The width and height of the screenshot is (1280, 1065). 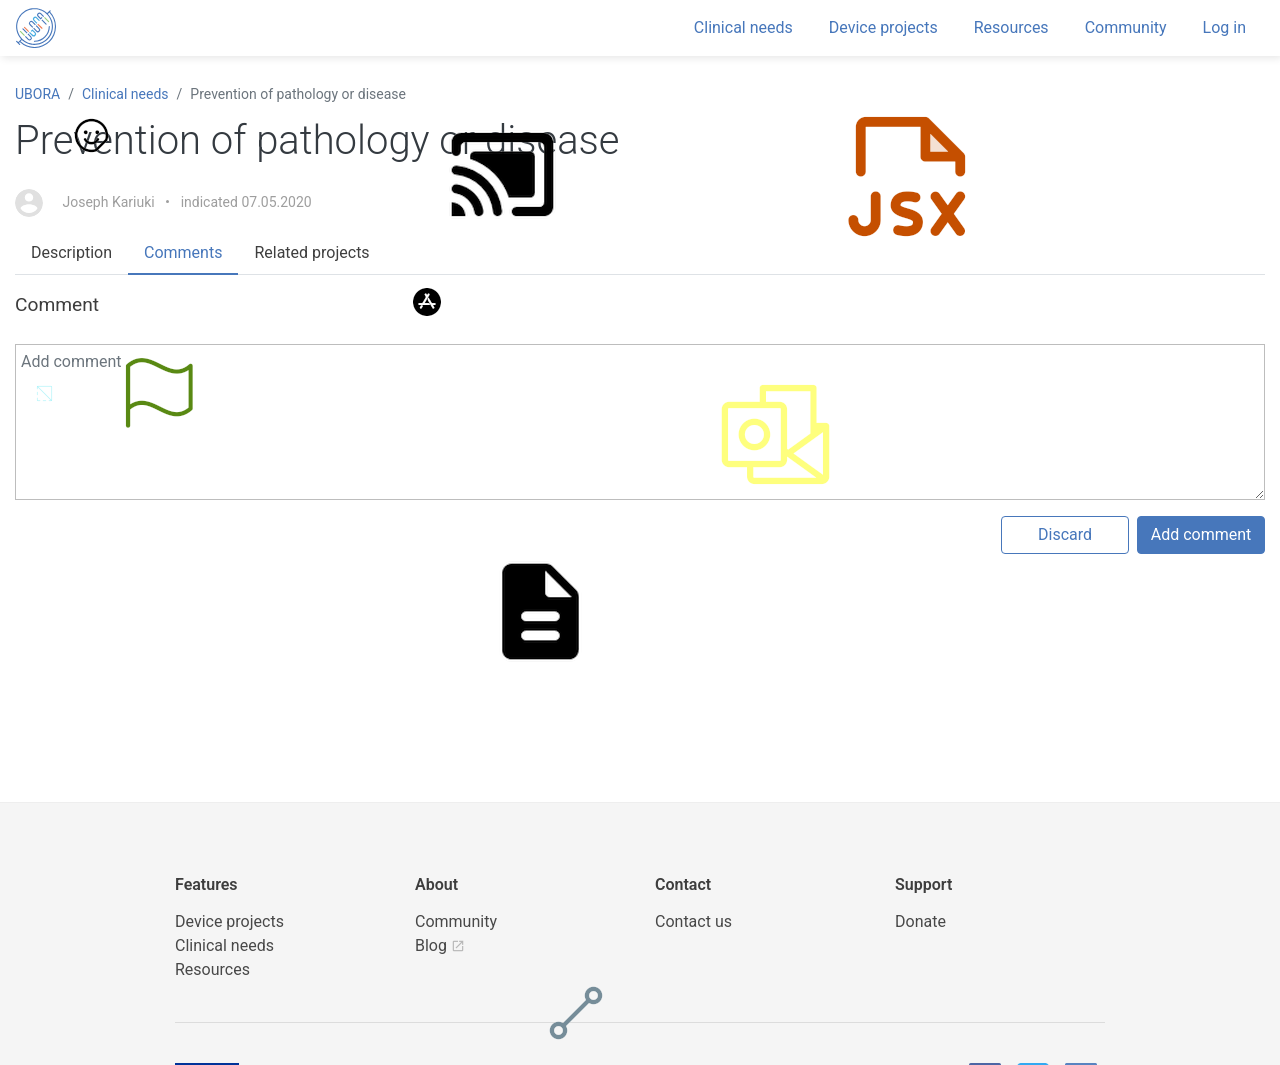 What do you see at coordinates (910, 181) in the screenshot?
I see `a JSX file type indicator` at bounding box center [910, 181].